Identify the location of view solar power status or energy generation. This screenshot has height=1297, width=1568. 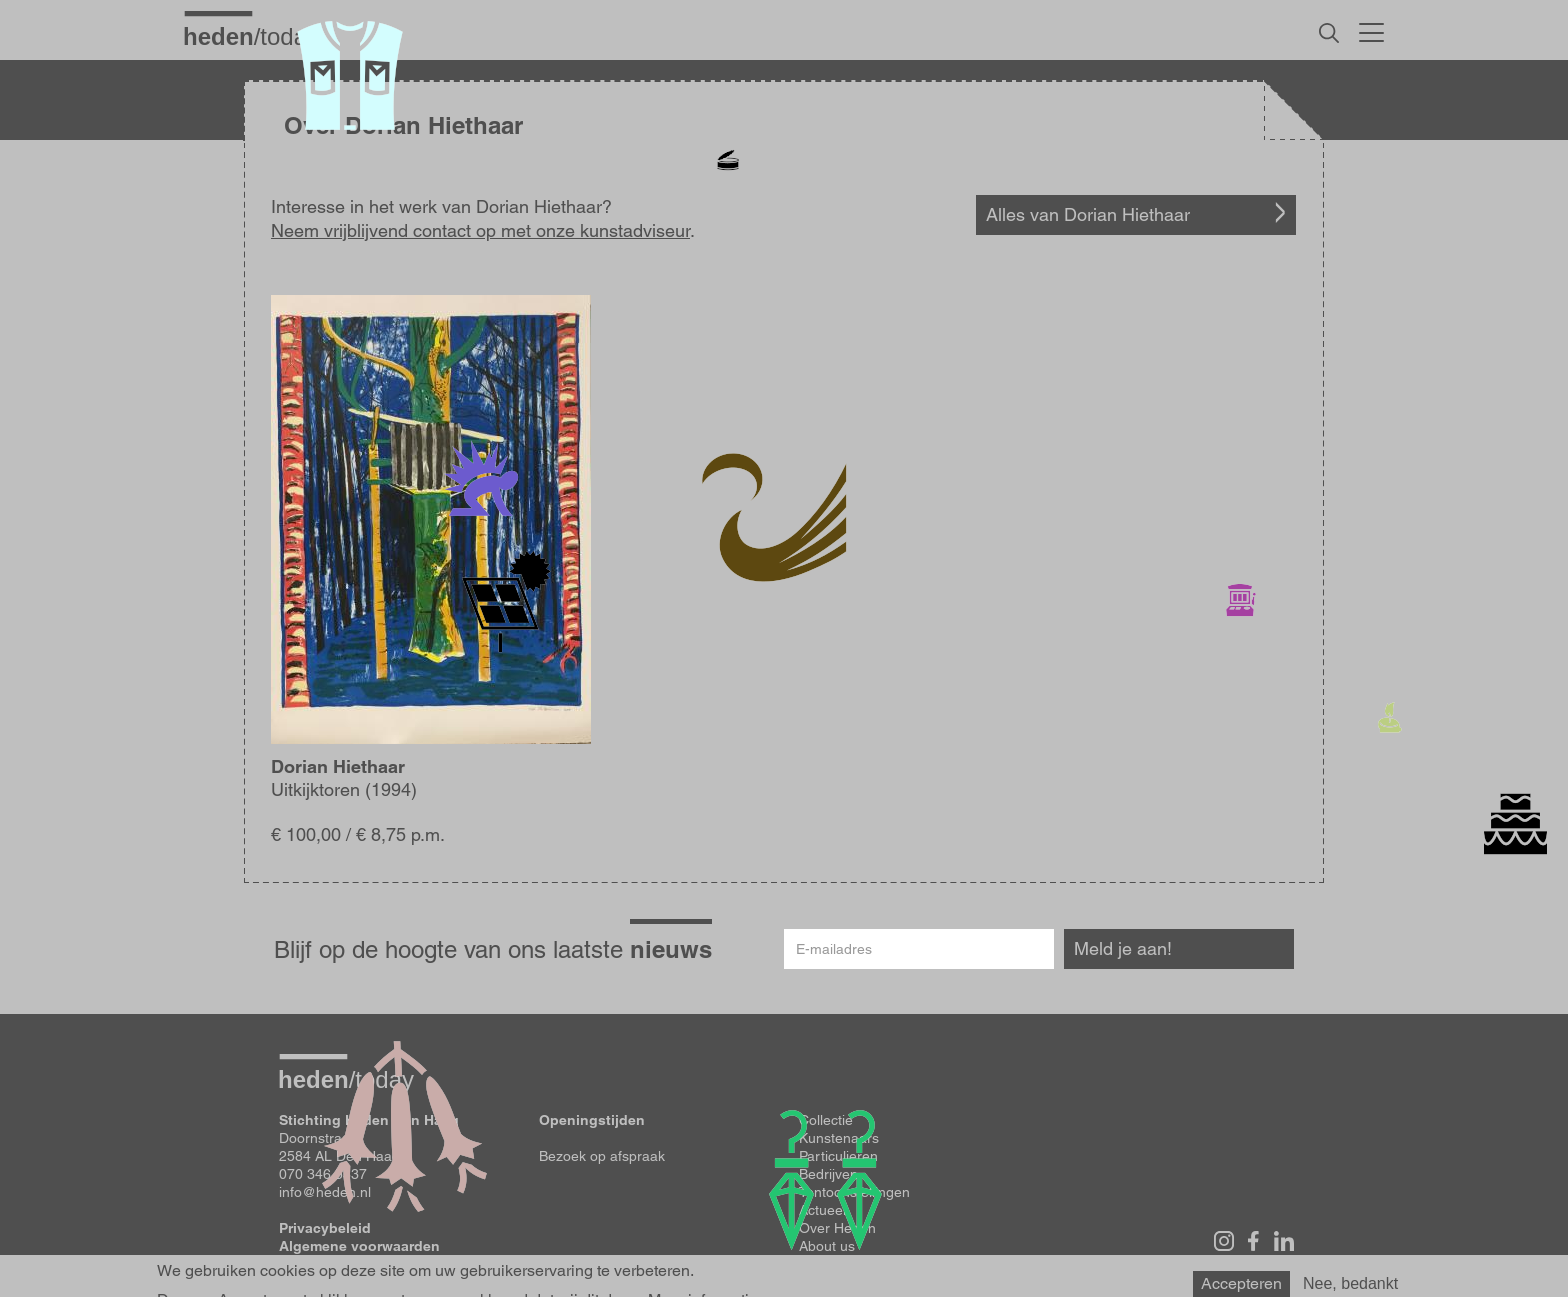
(506, 601).